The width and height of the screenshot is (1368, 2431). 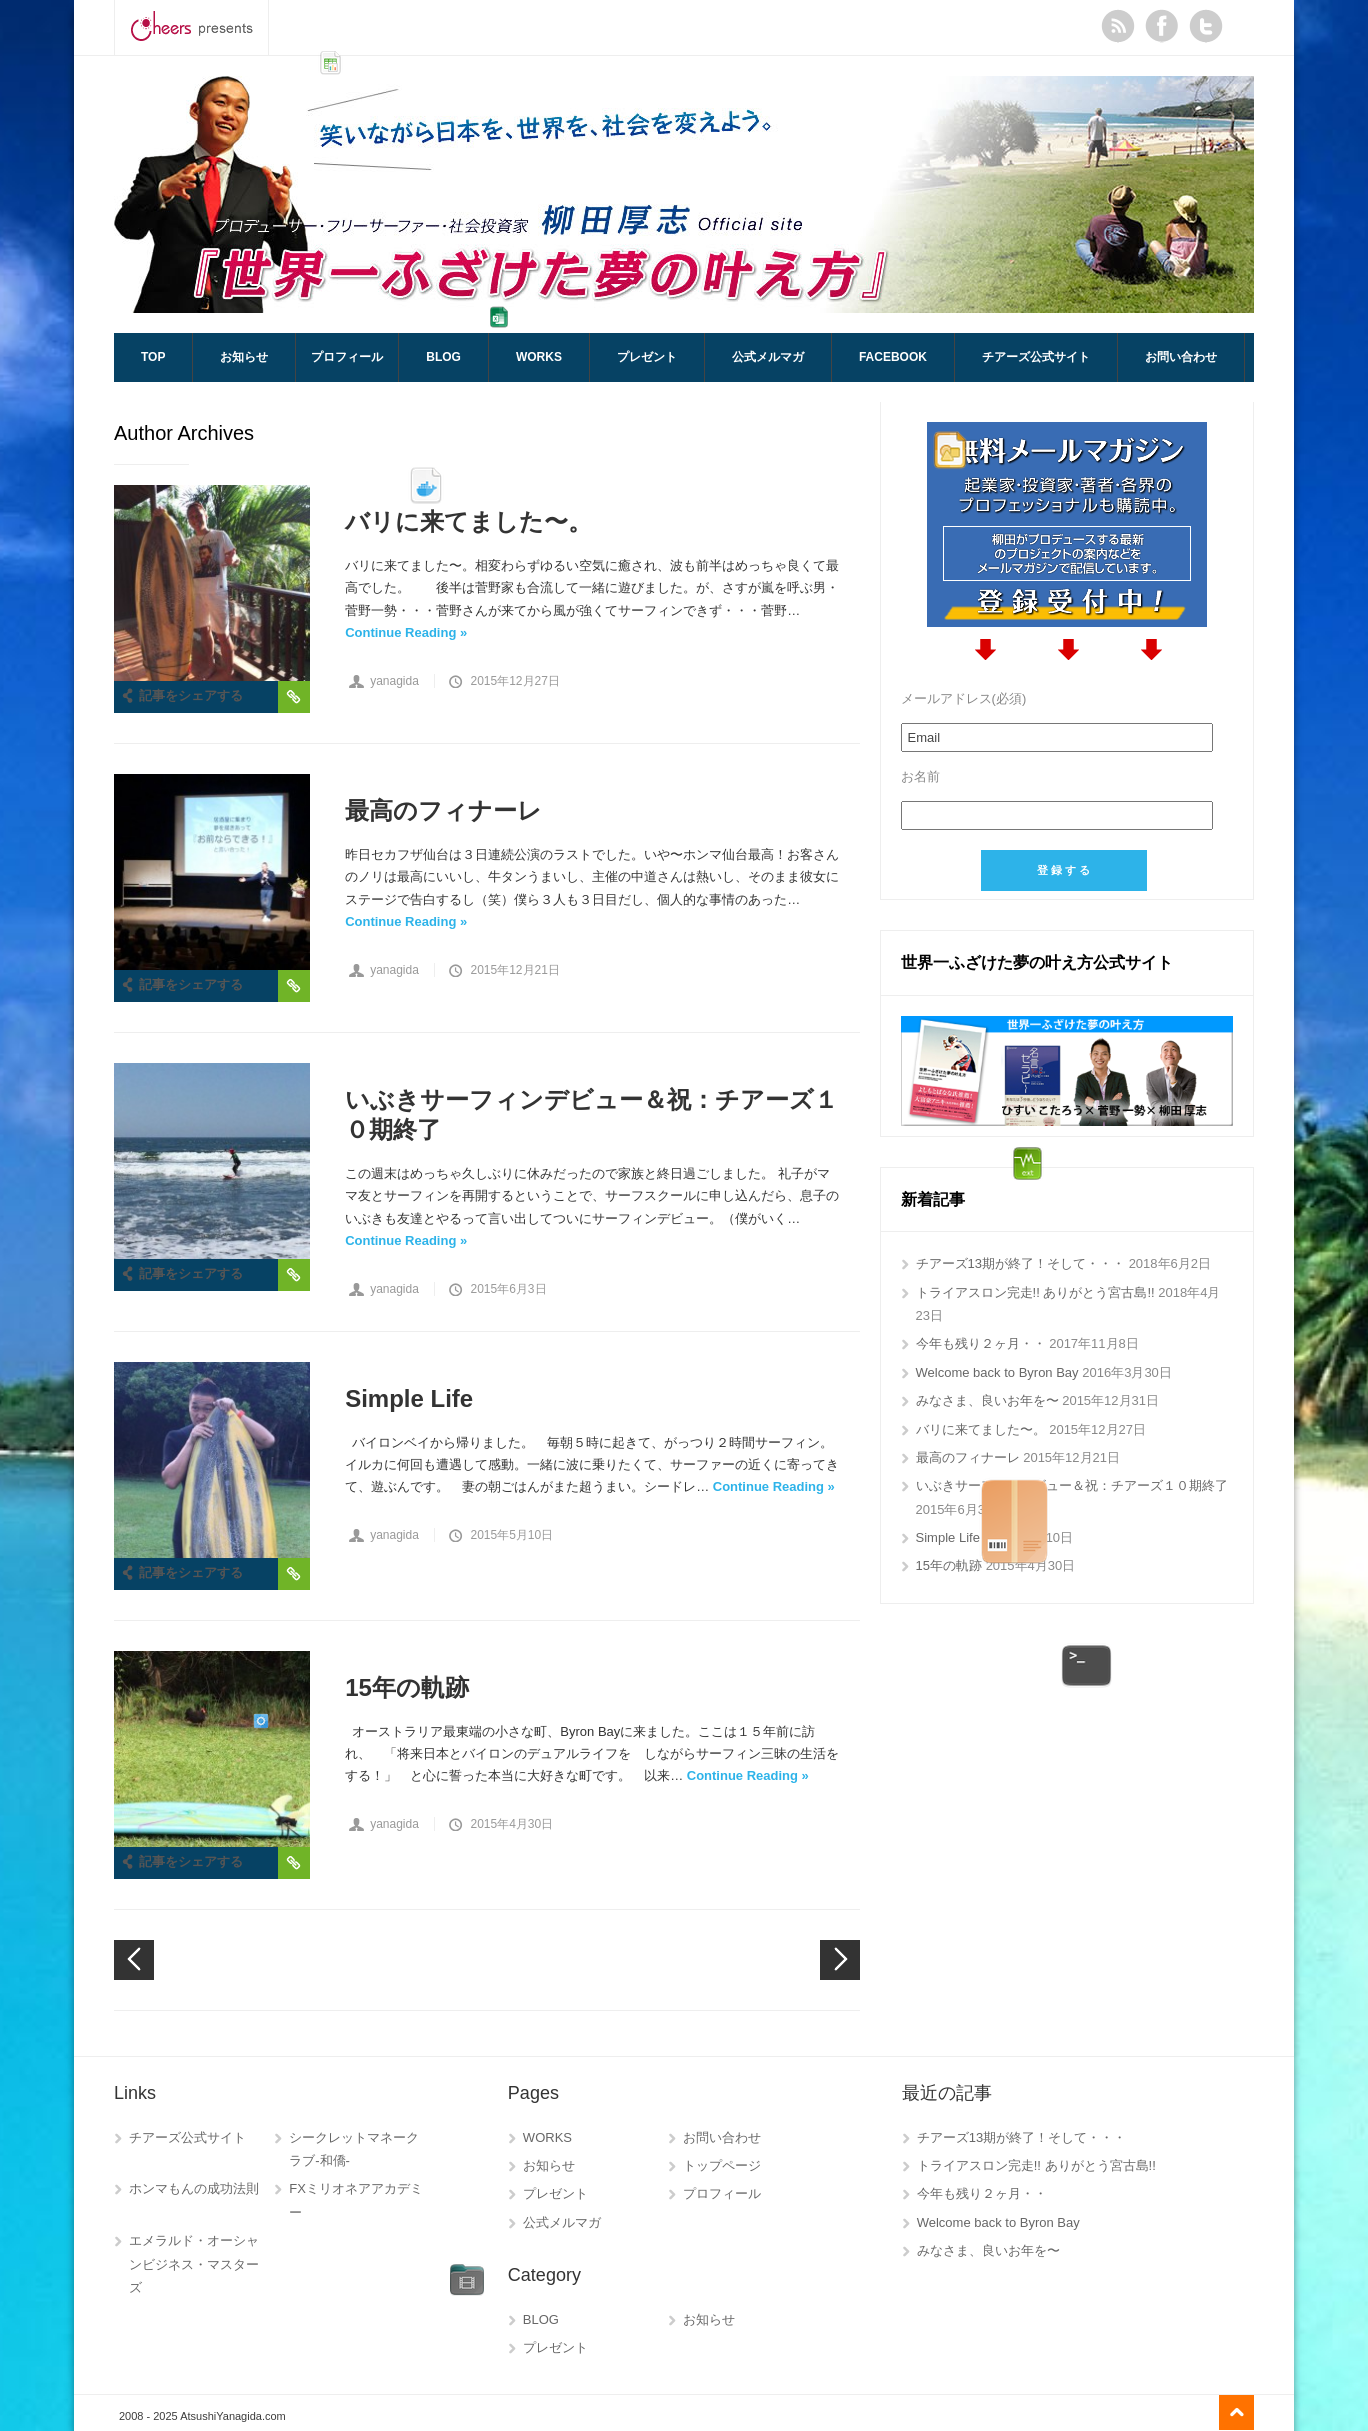 What do you see at coordinates (426, 485) in the screenshot?
I see `dockerfile or docker configuration file` at bounding box center [426, 485].